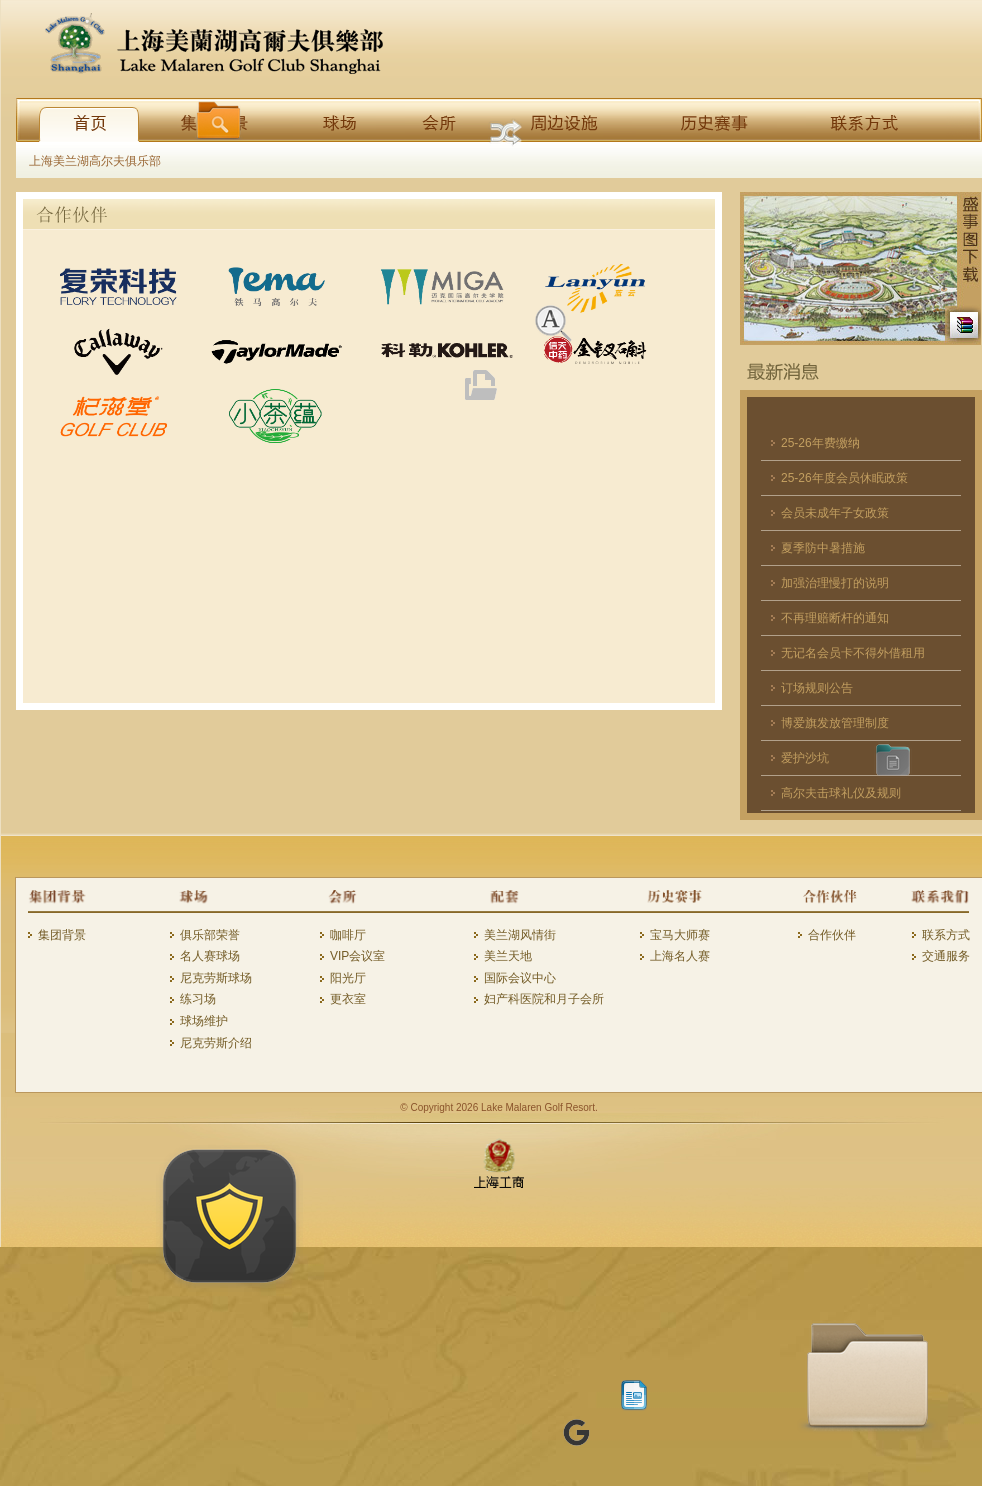  Describe the element at coordinates (506, 132) in the screenshot. I see `shuffle playlist or music queue` at that location.